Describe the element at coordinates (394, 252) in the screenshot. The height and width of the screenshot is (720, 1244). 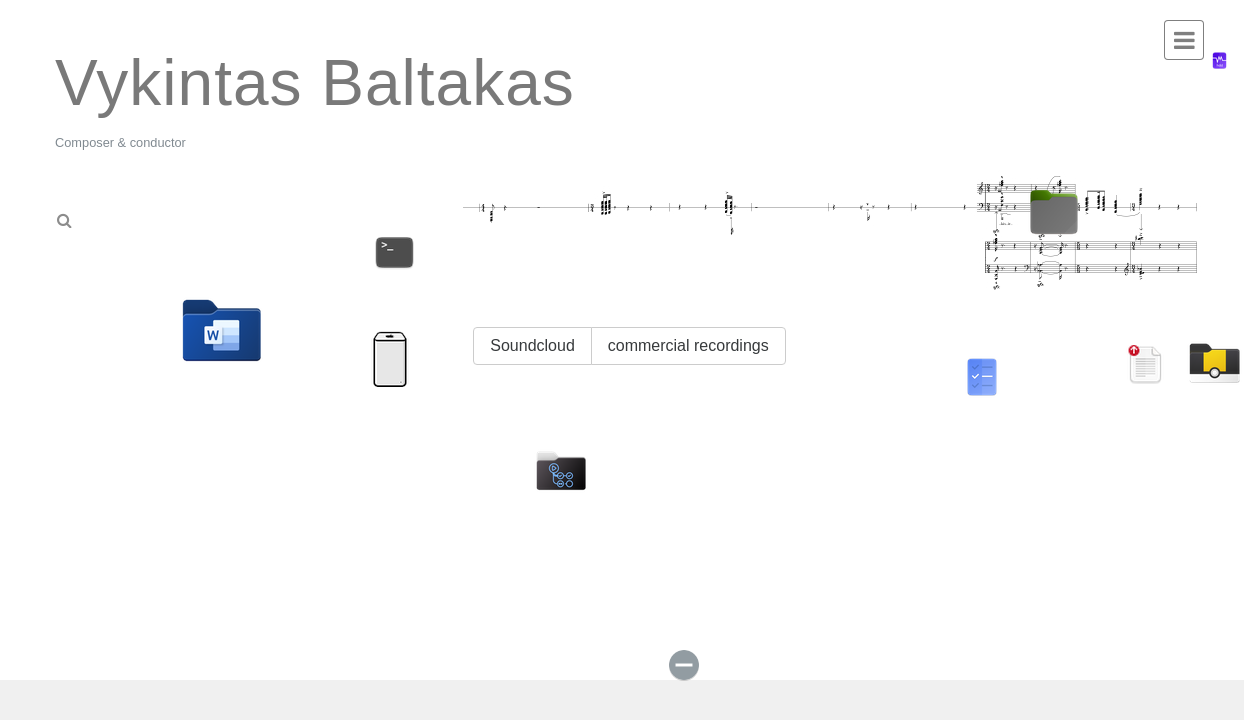
I see `open the terminal application` at that location.